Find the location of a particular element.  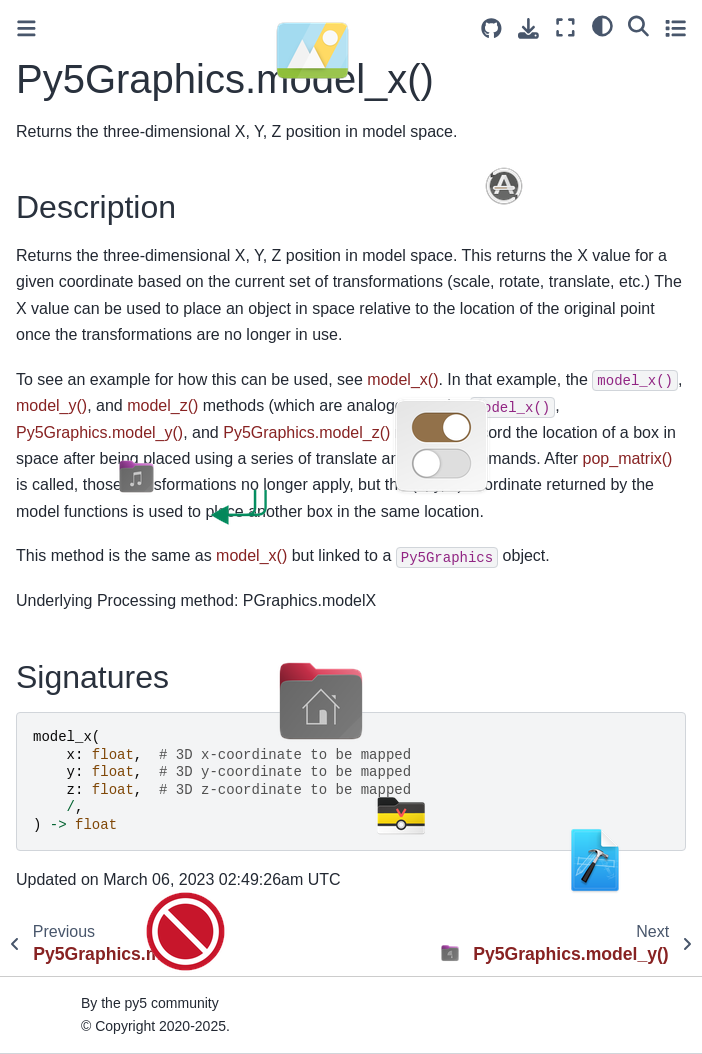

access your home folder is located at coordinates (321, 701).